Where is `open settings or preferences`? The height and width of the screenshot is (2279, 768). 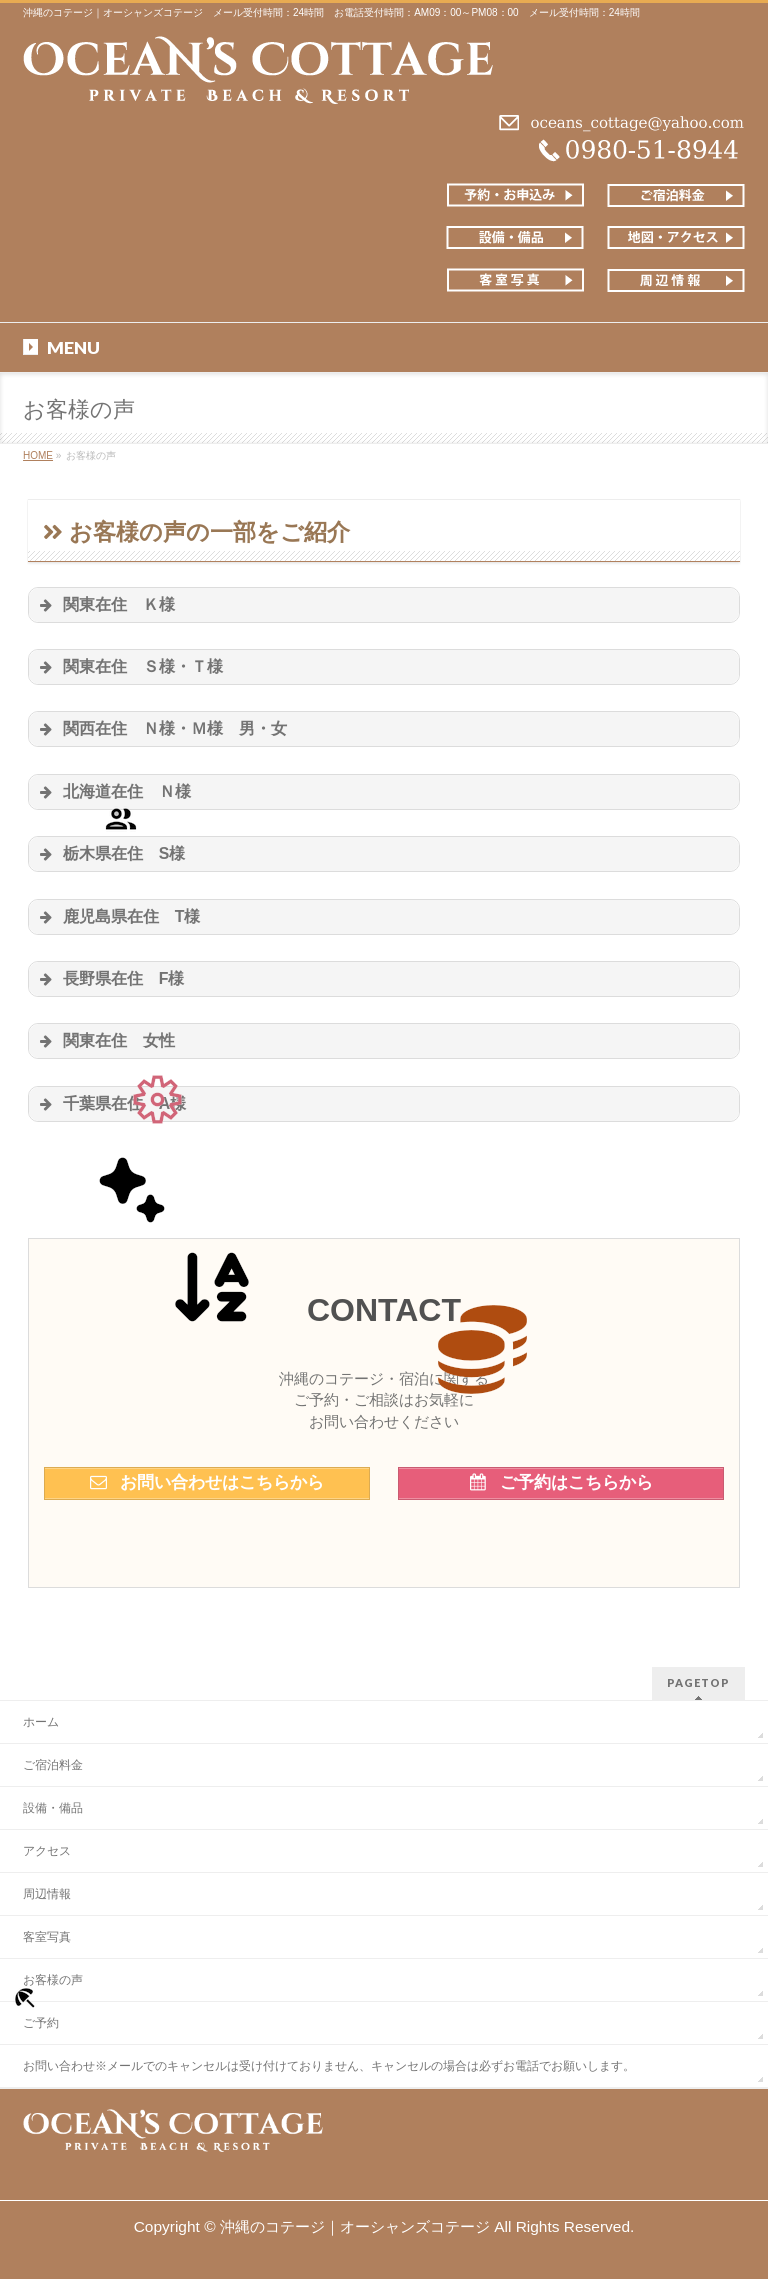
open settings or preferences is located at coordinates (157, 1099).